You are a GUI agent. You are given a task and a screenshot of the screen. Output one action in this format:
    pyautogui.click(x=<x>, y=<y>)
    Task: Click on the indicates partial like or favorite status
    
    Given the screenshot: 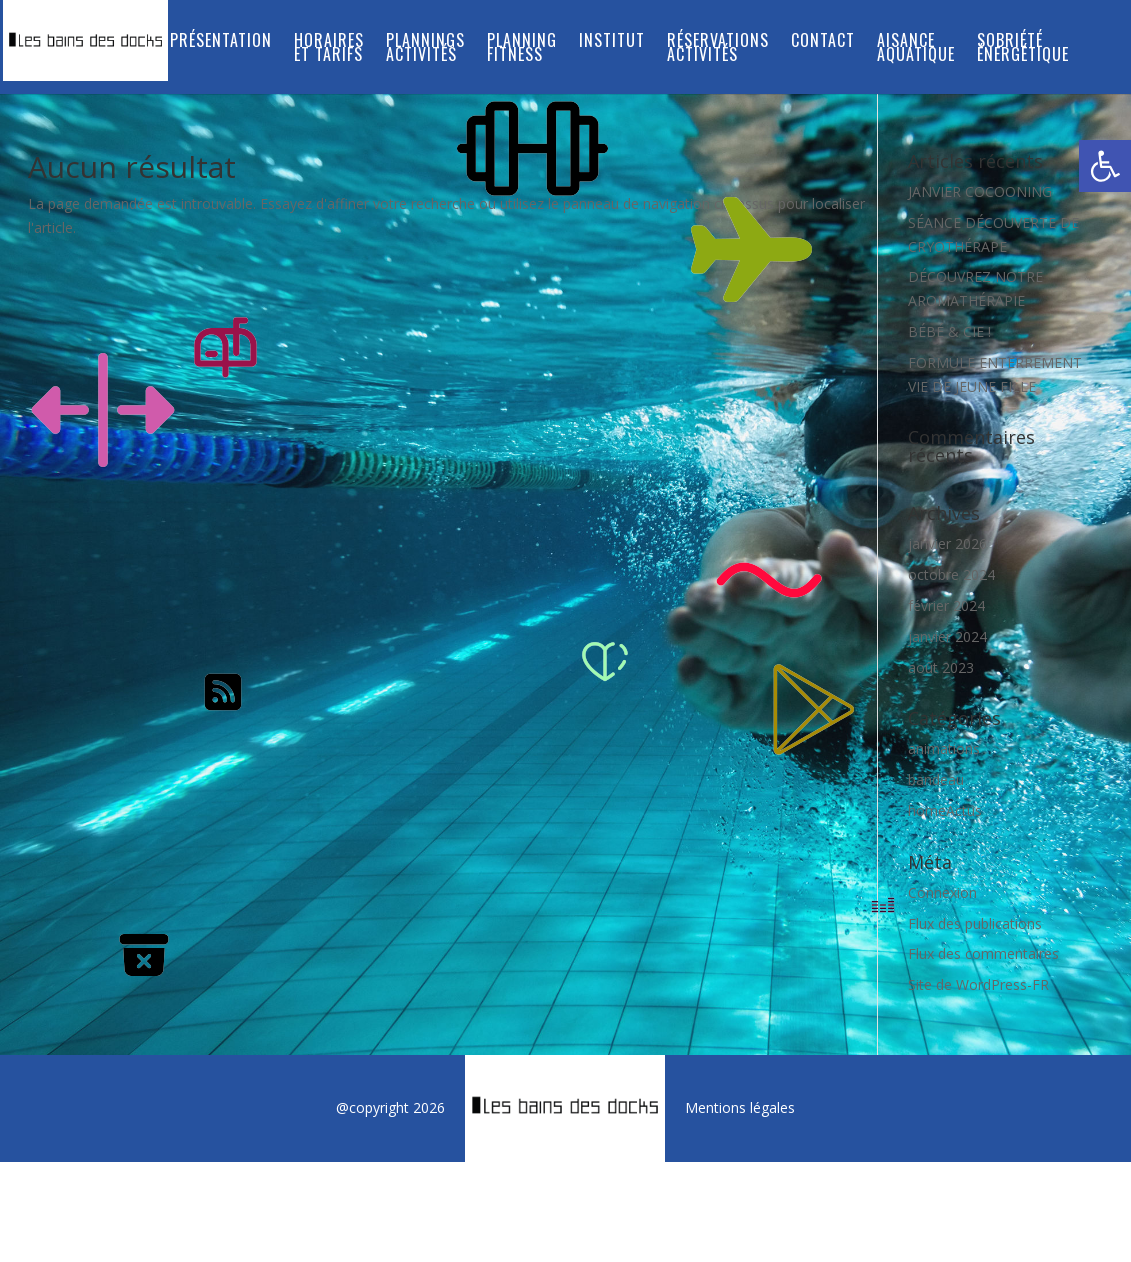 What is the action you would take?
    pyautogui.click(x=605, y=660)
    